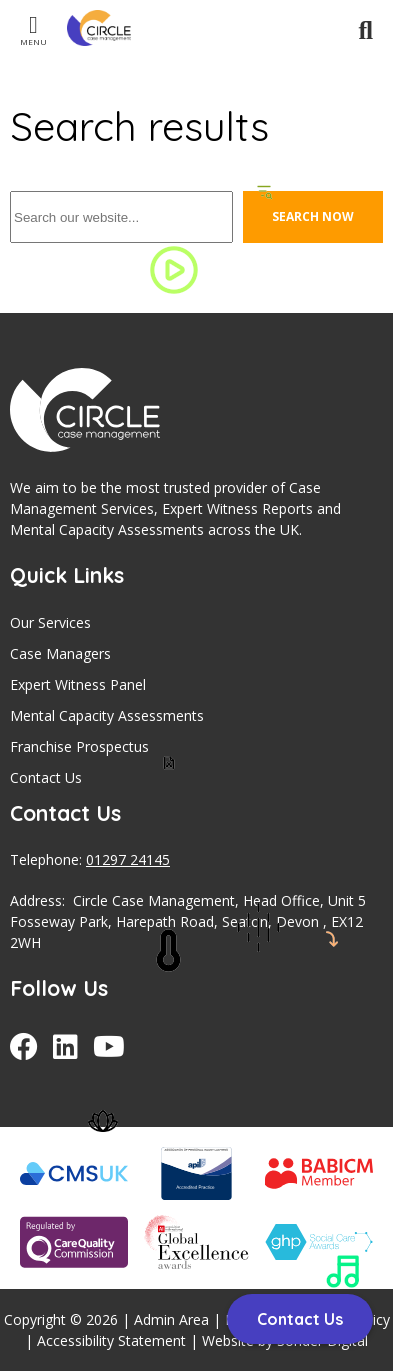  I want to click on search within filtered results, so click(264, 191).